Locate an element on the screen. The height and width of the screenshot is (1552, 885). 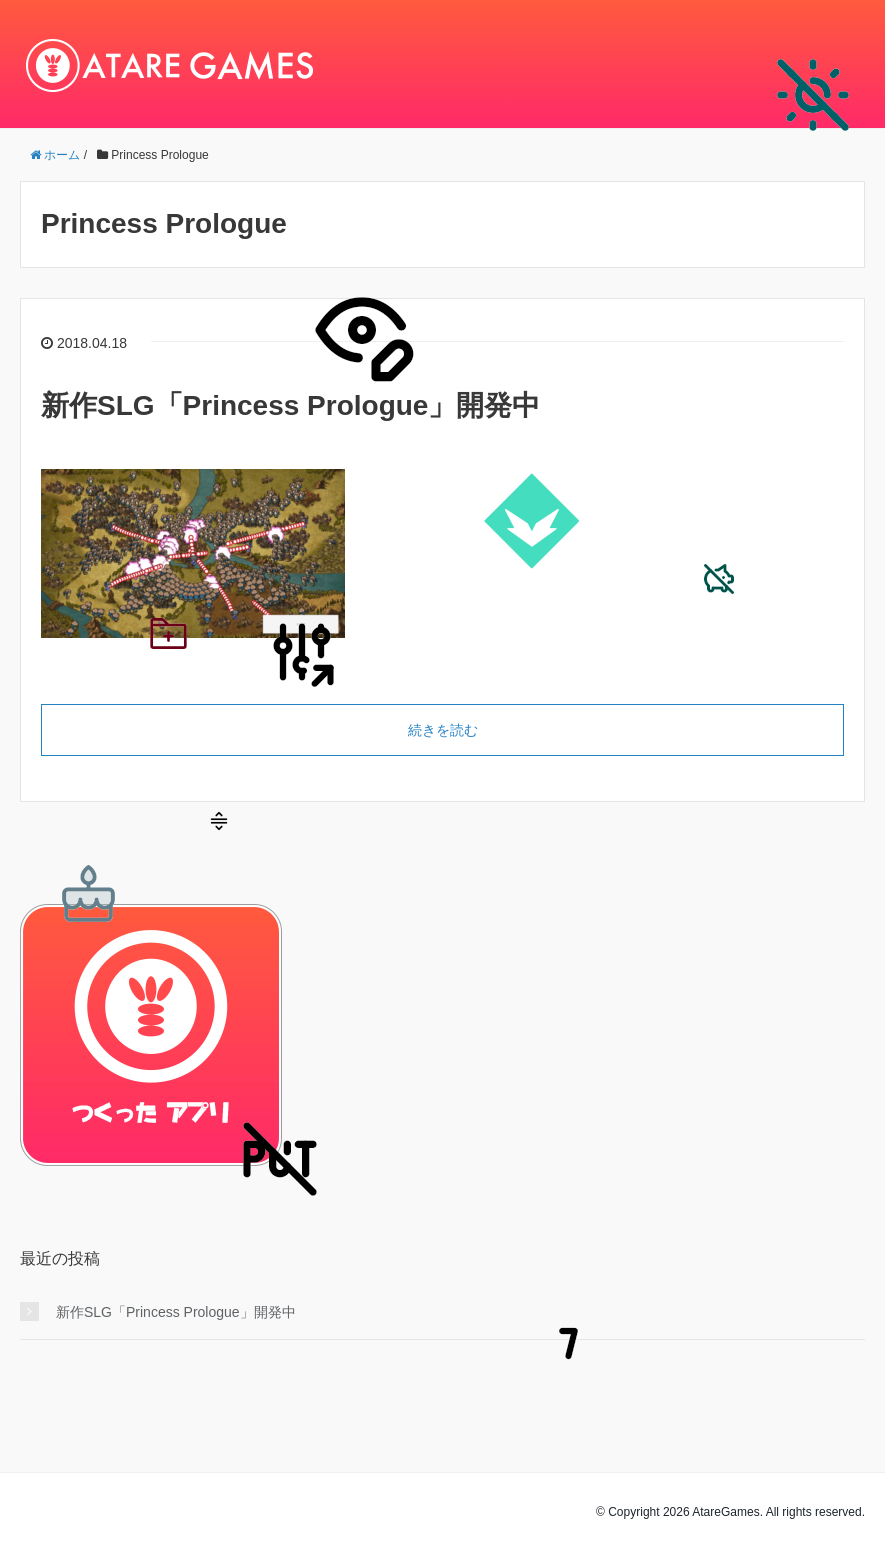
edit visibility settings is located at coordinates (362, 330).